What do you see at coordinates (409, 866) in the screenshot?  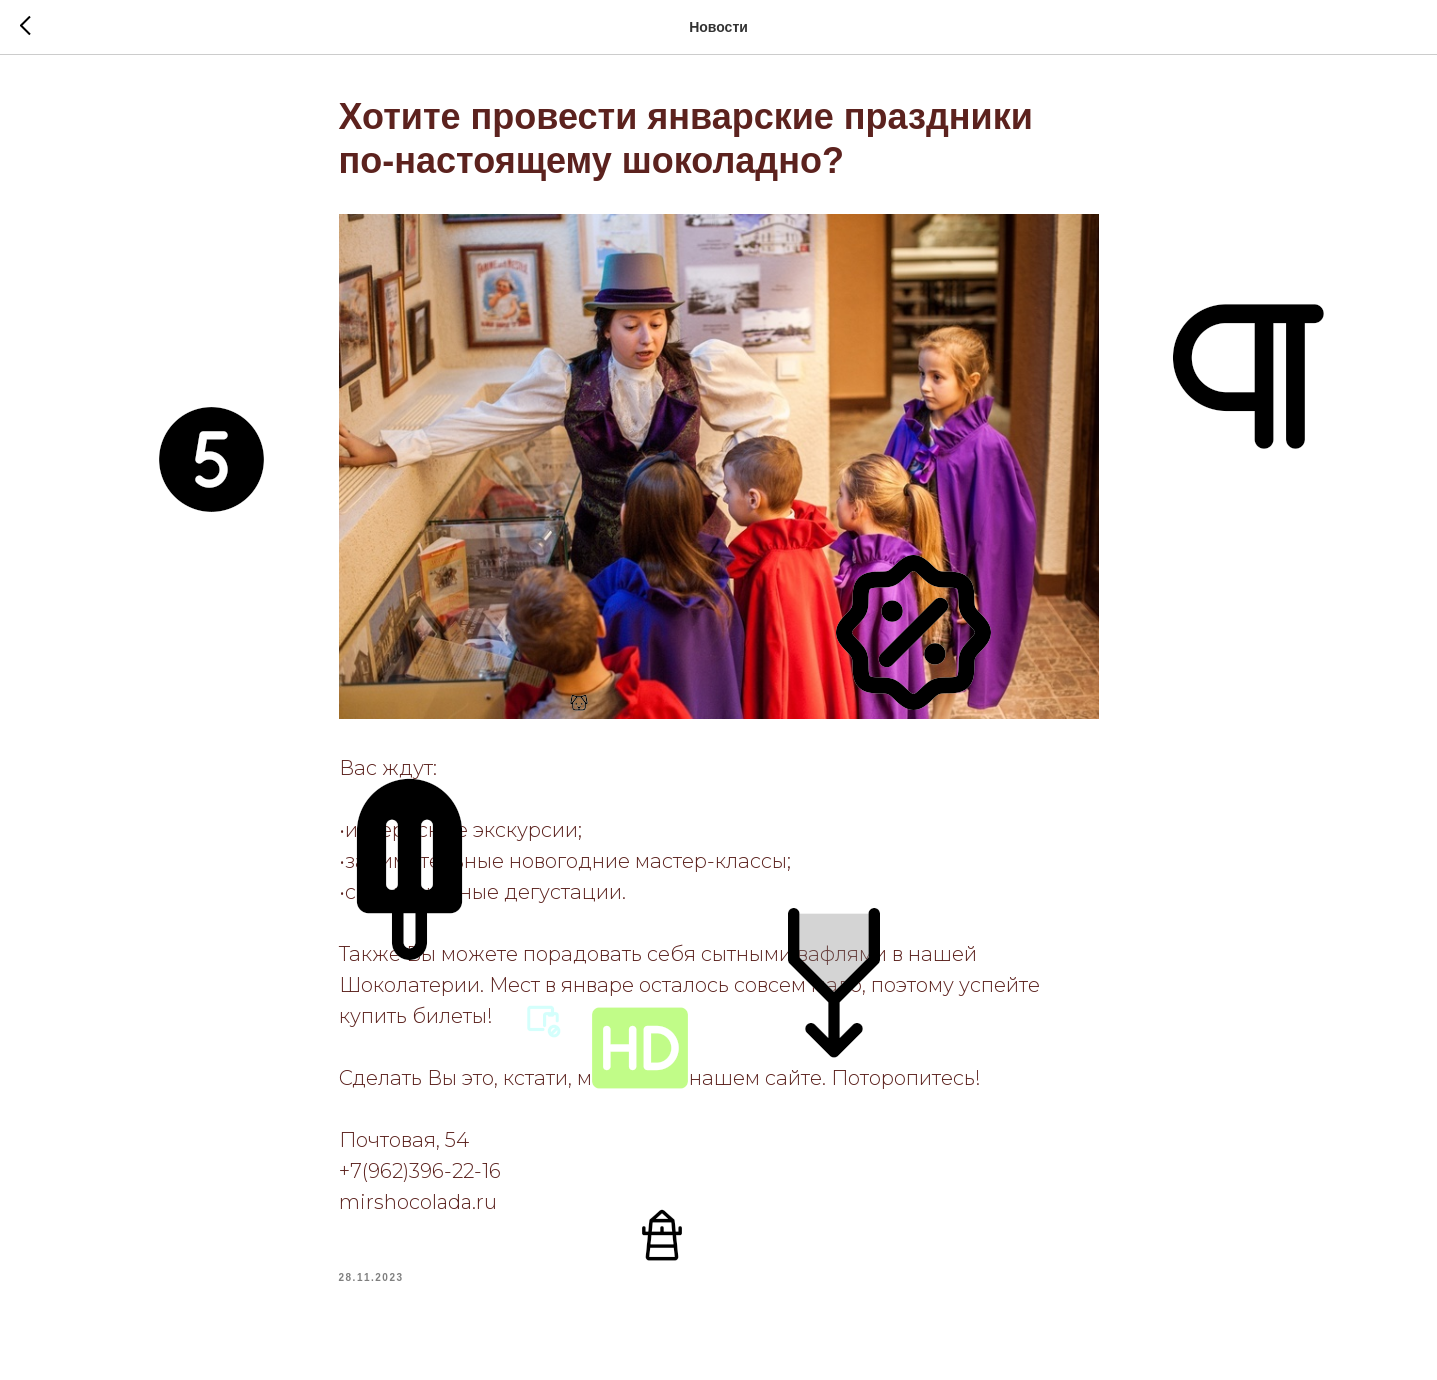 I see `access summer treats or frozen desserts category` at bounding box center [409, 866].